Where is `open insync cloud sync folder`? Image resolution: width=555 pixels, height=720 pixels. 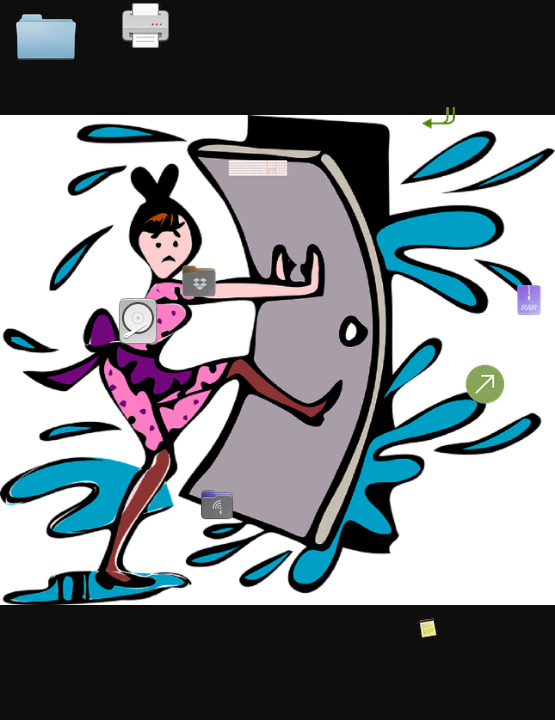 open insync cloud sync folder is located at coordinates (217, 504).